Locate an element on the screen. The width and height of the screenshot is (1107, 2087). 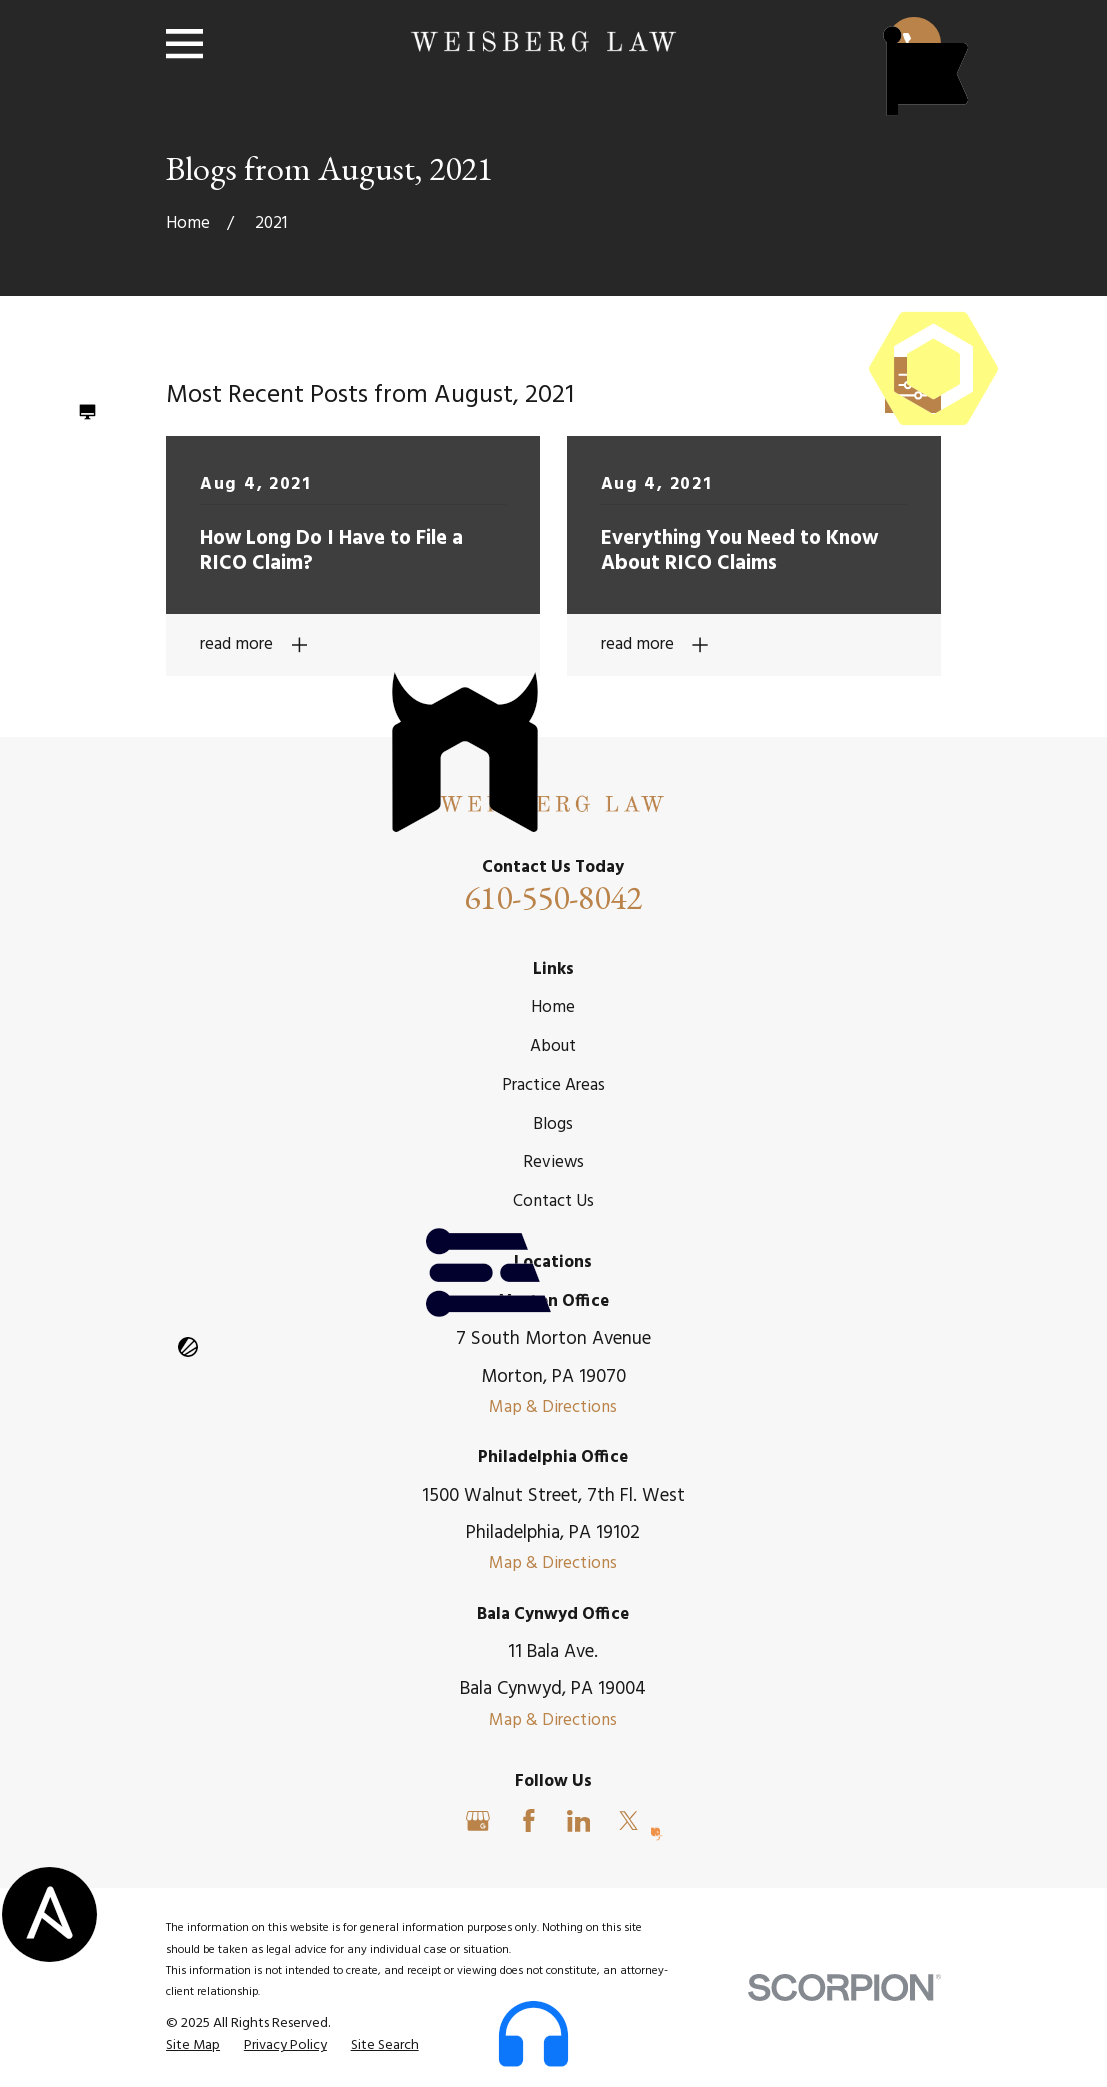
nodemon development tool logo is located at coordinates (465, 752).